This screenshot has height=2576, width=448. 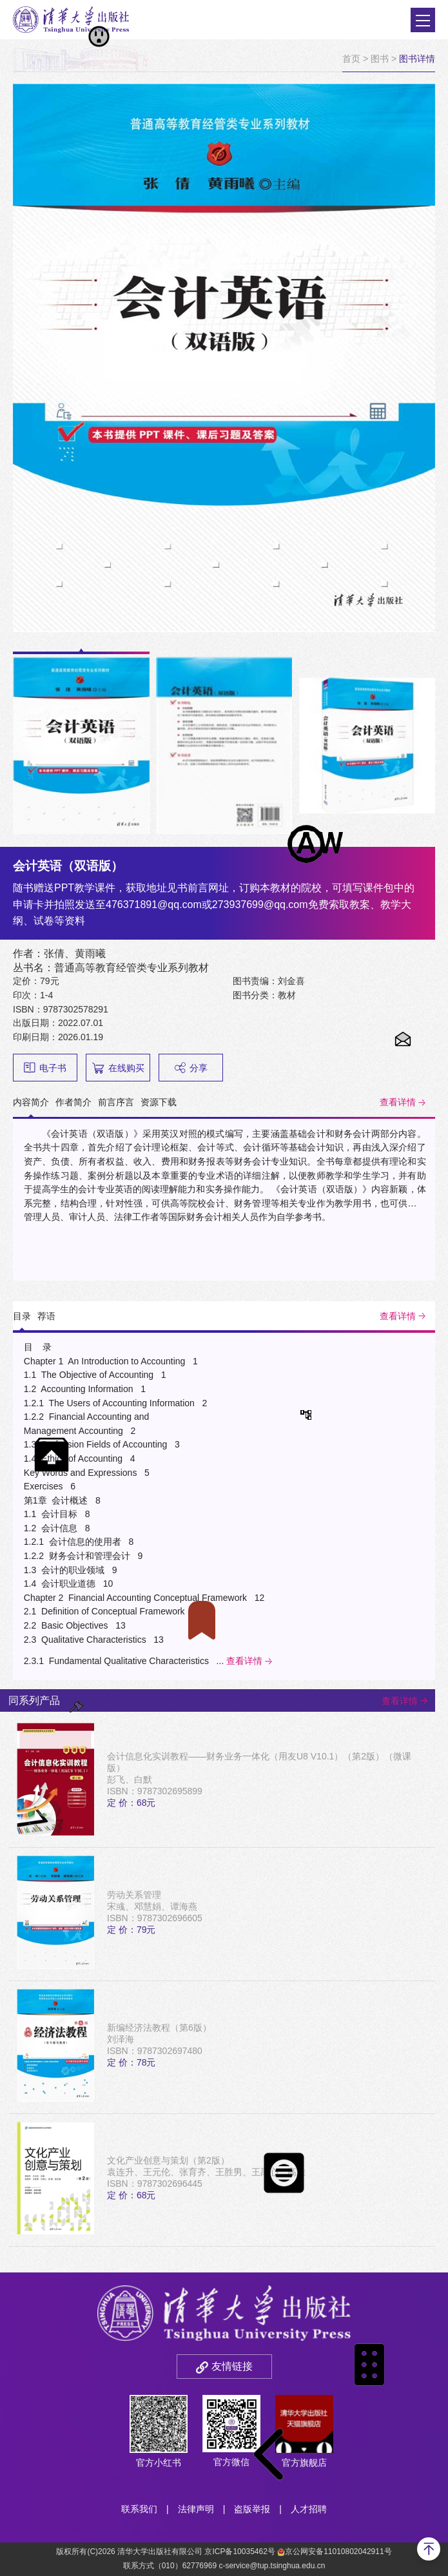 I want to click on go back to the previous screen, so click(x=269, y=2454).